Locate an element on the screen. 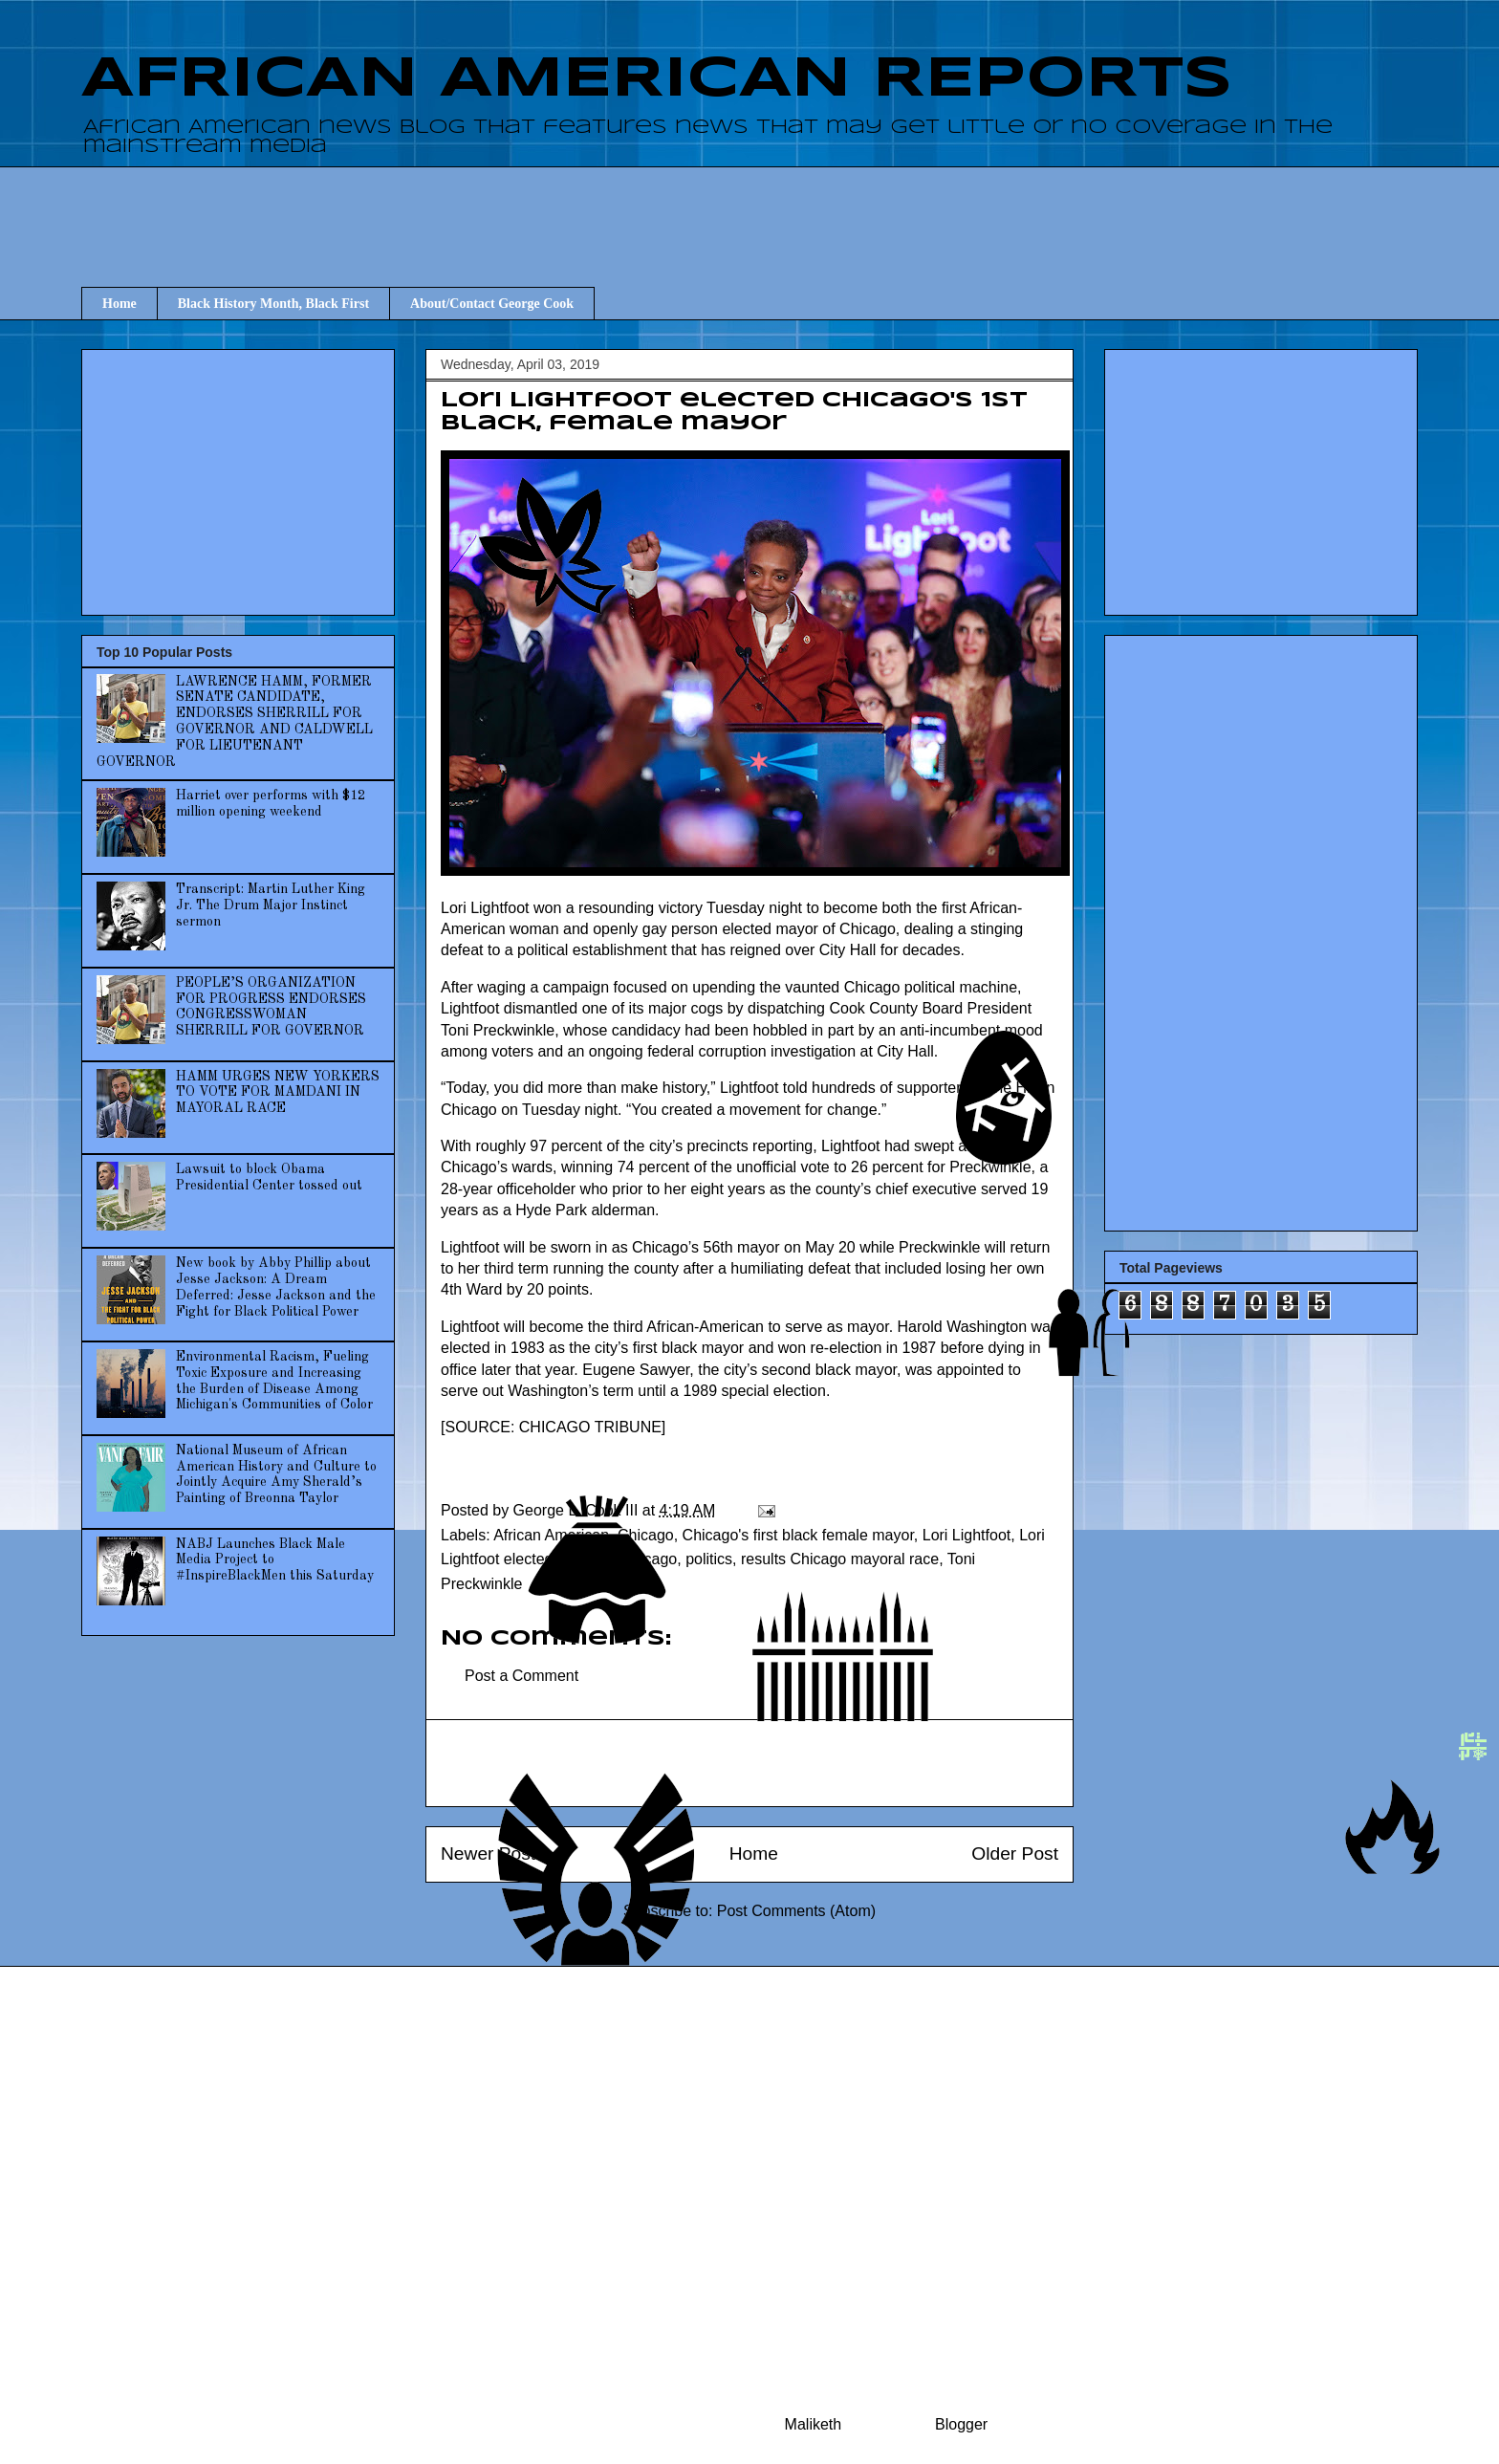  indicates a follower or companion is active is located at coordinates (1091, 1332).